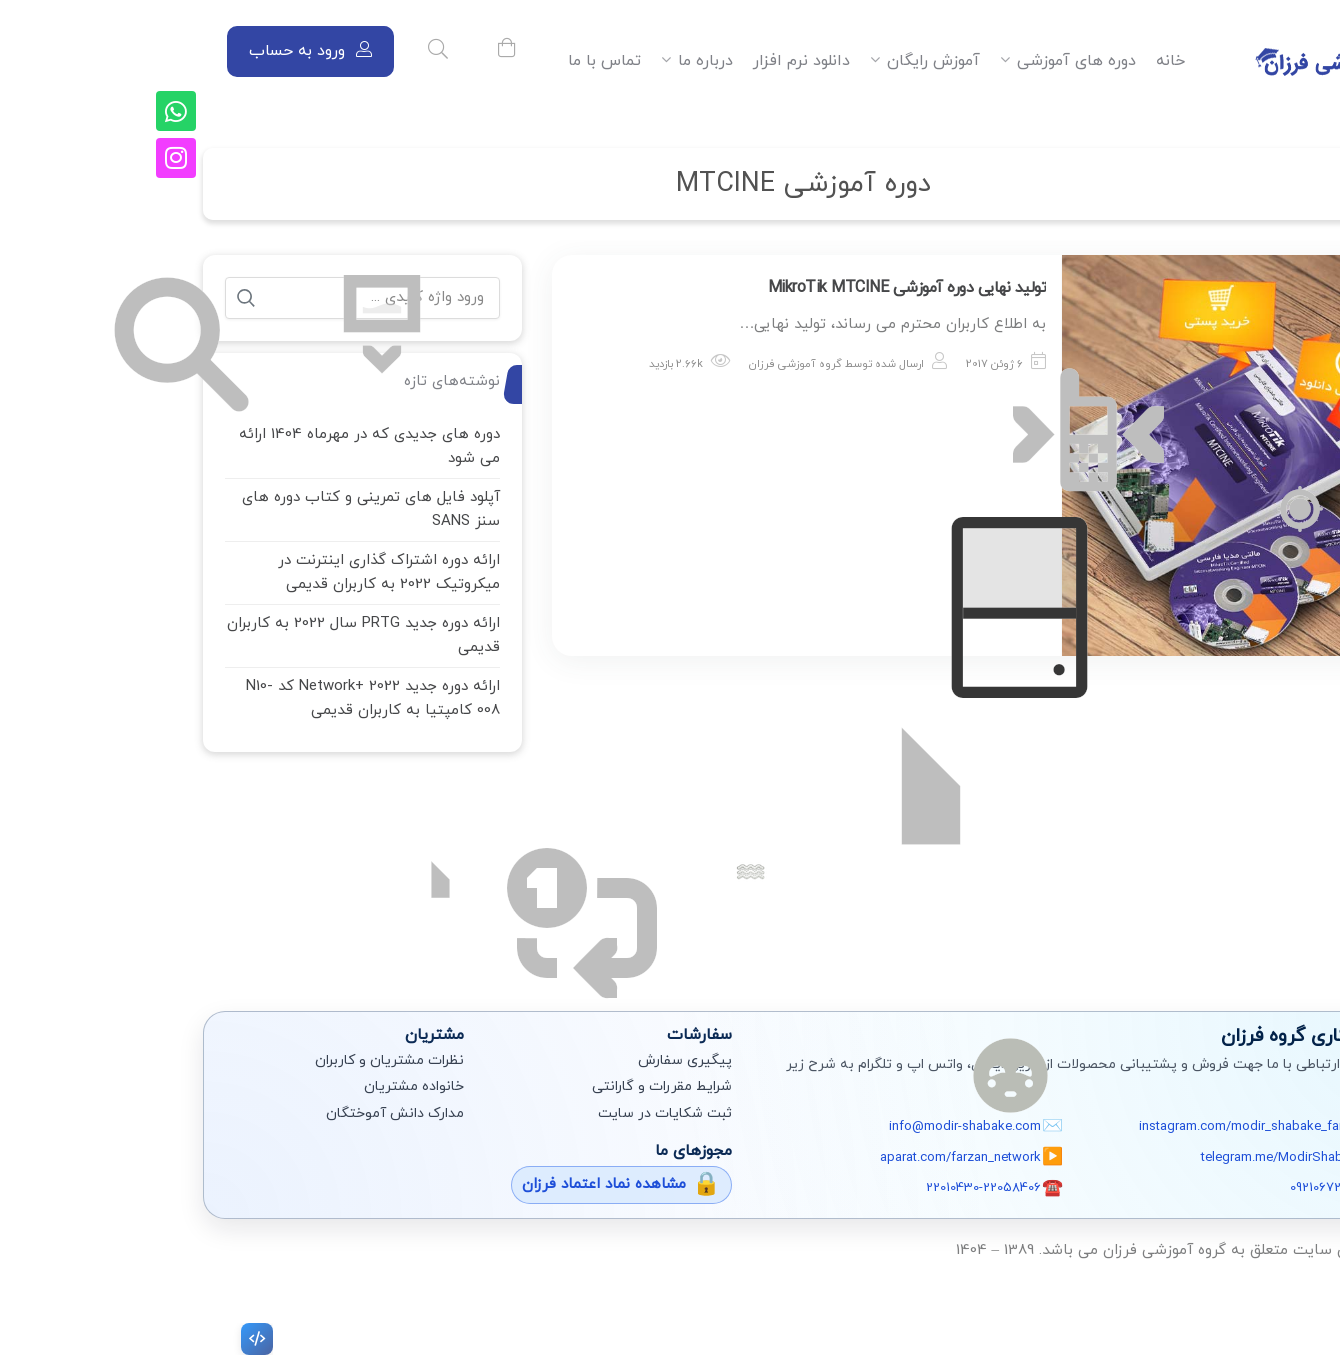  Describe the element at coordinates (382, 326) in the screenshot. I see `insert an image into the document` at that location.